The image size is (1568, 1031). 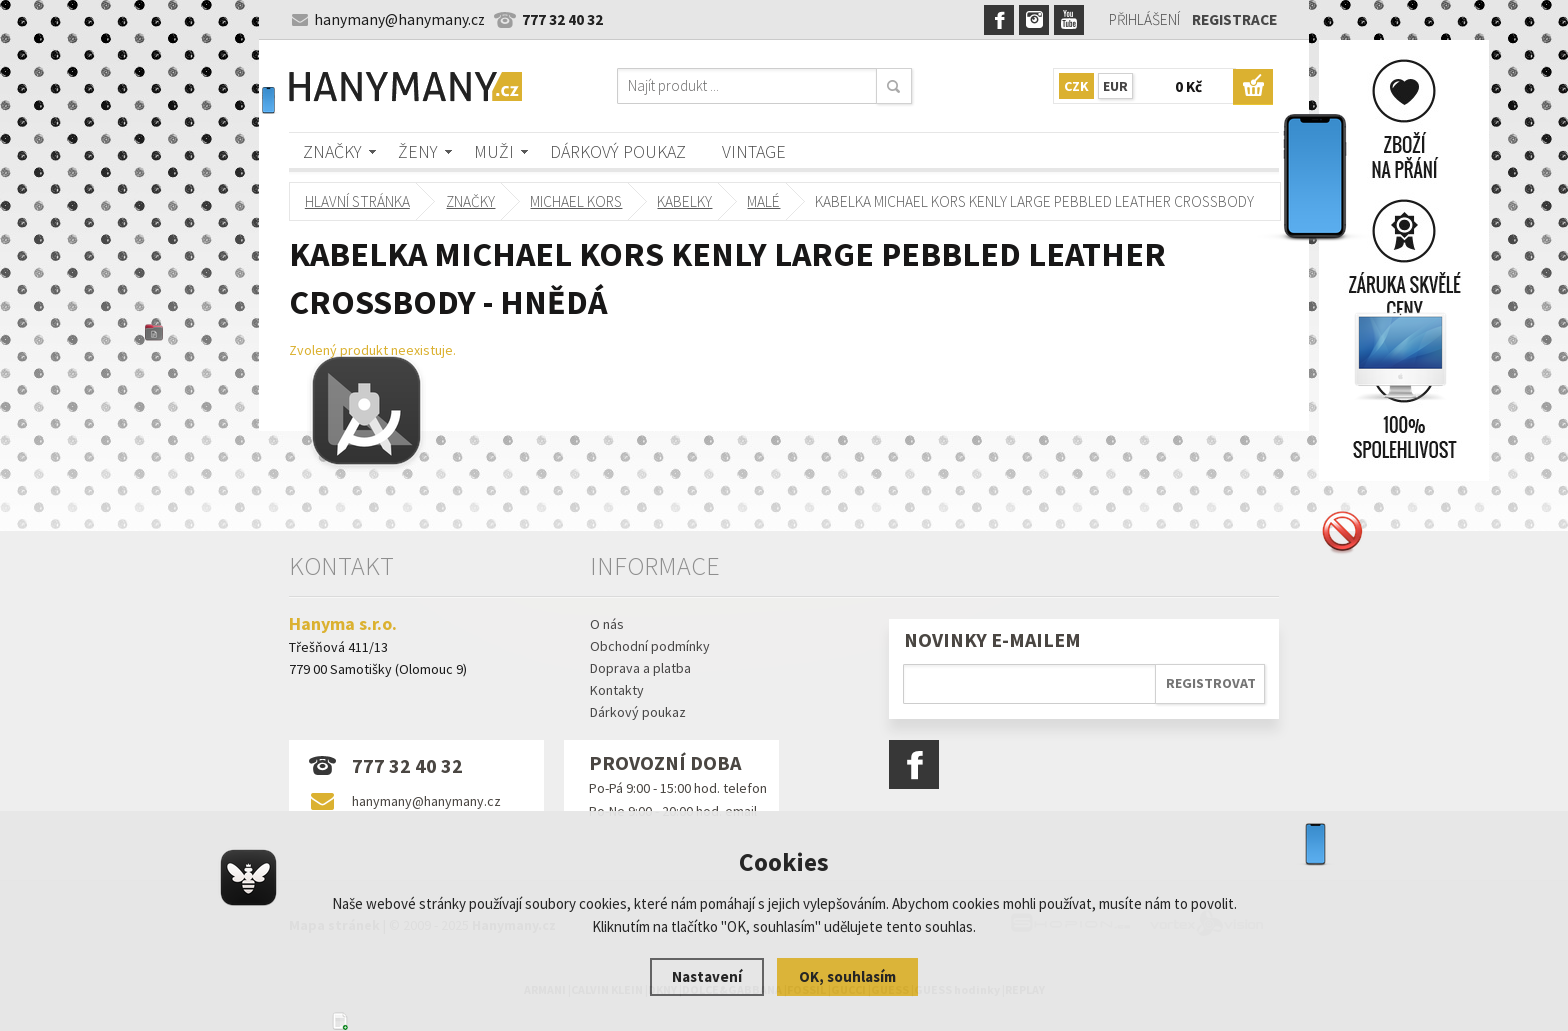 What do you see at coordinates (154, 332) in the screenshot?
I see `open your documents folder` at bounding box center [154, 332].